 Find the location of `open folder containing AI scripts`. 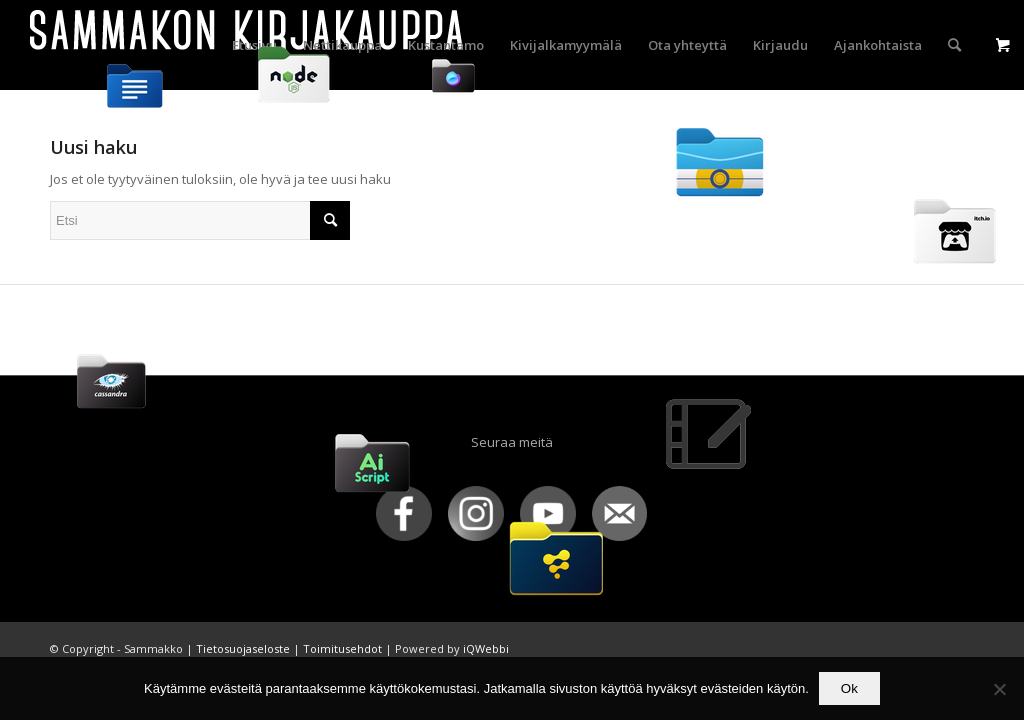

open folder containing AI scripts is located at coordinates (372, 465).